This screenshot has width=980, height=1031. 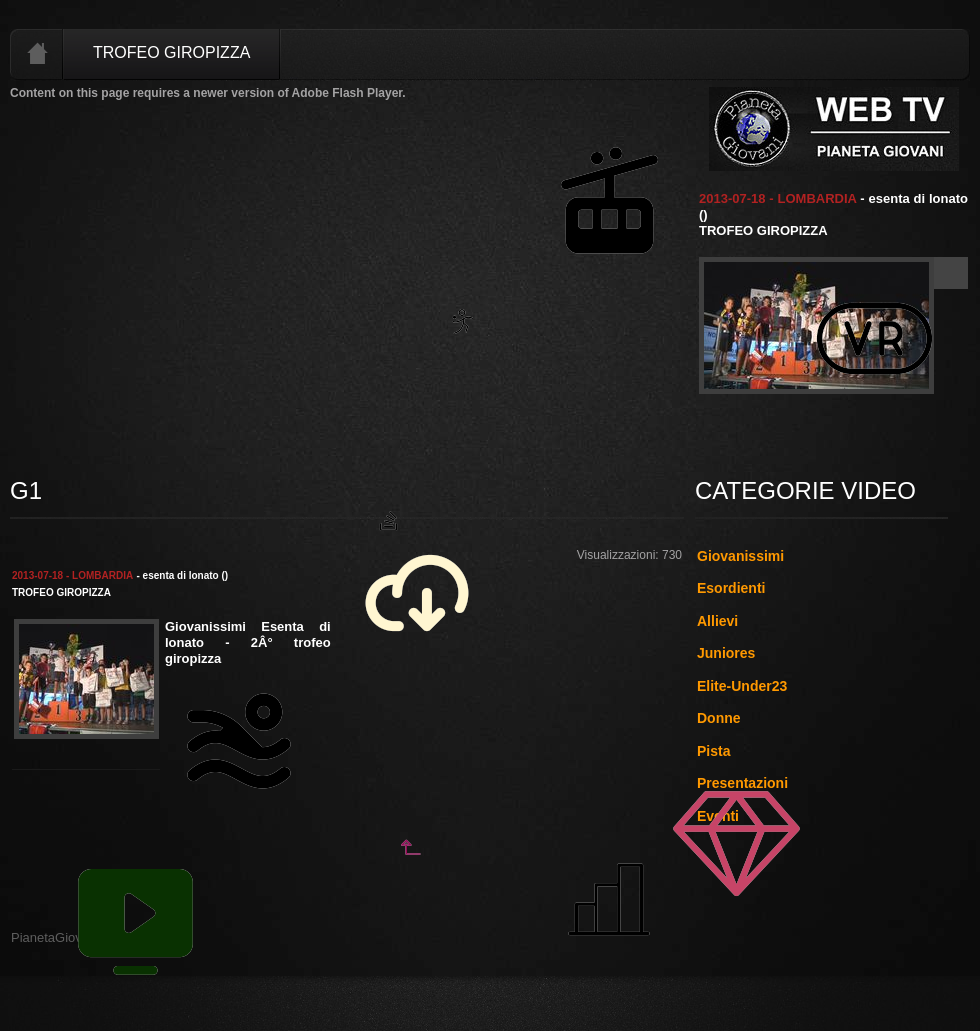 What do you see at coordinates (462, 321) in the screenshot?
I see `throw or discard an item` at bounding box center [462, 321].